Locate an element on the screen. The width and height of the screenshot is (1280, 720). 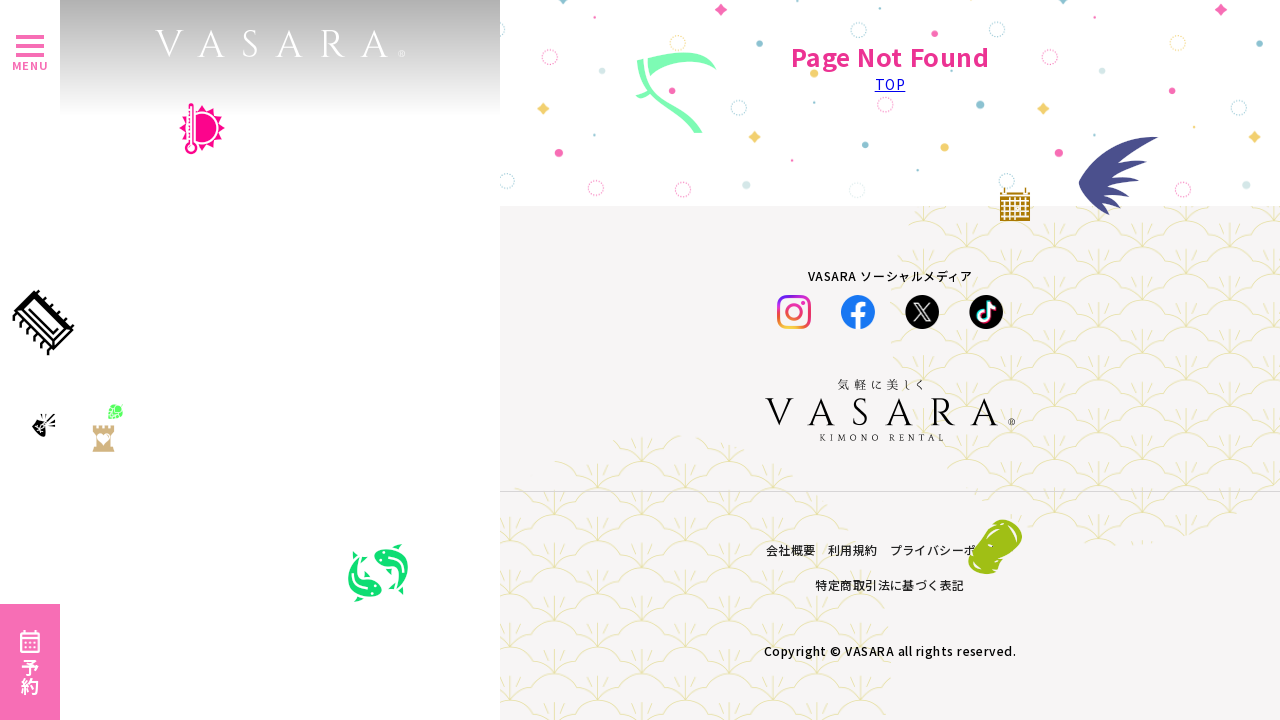
access your favorite or saved fortress in a game is located at coordinates (103, 438).